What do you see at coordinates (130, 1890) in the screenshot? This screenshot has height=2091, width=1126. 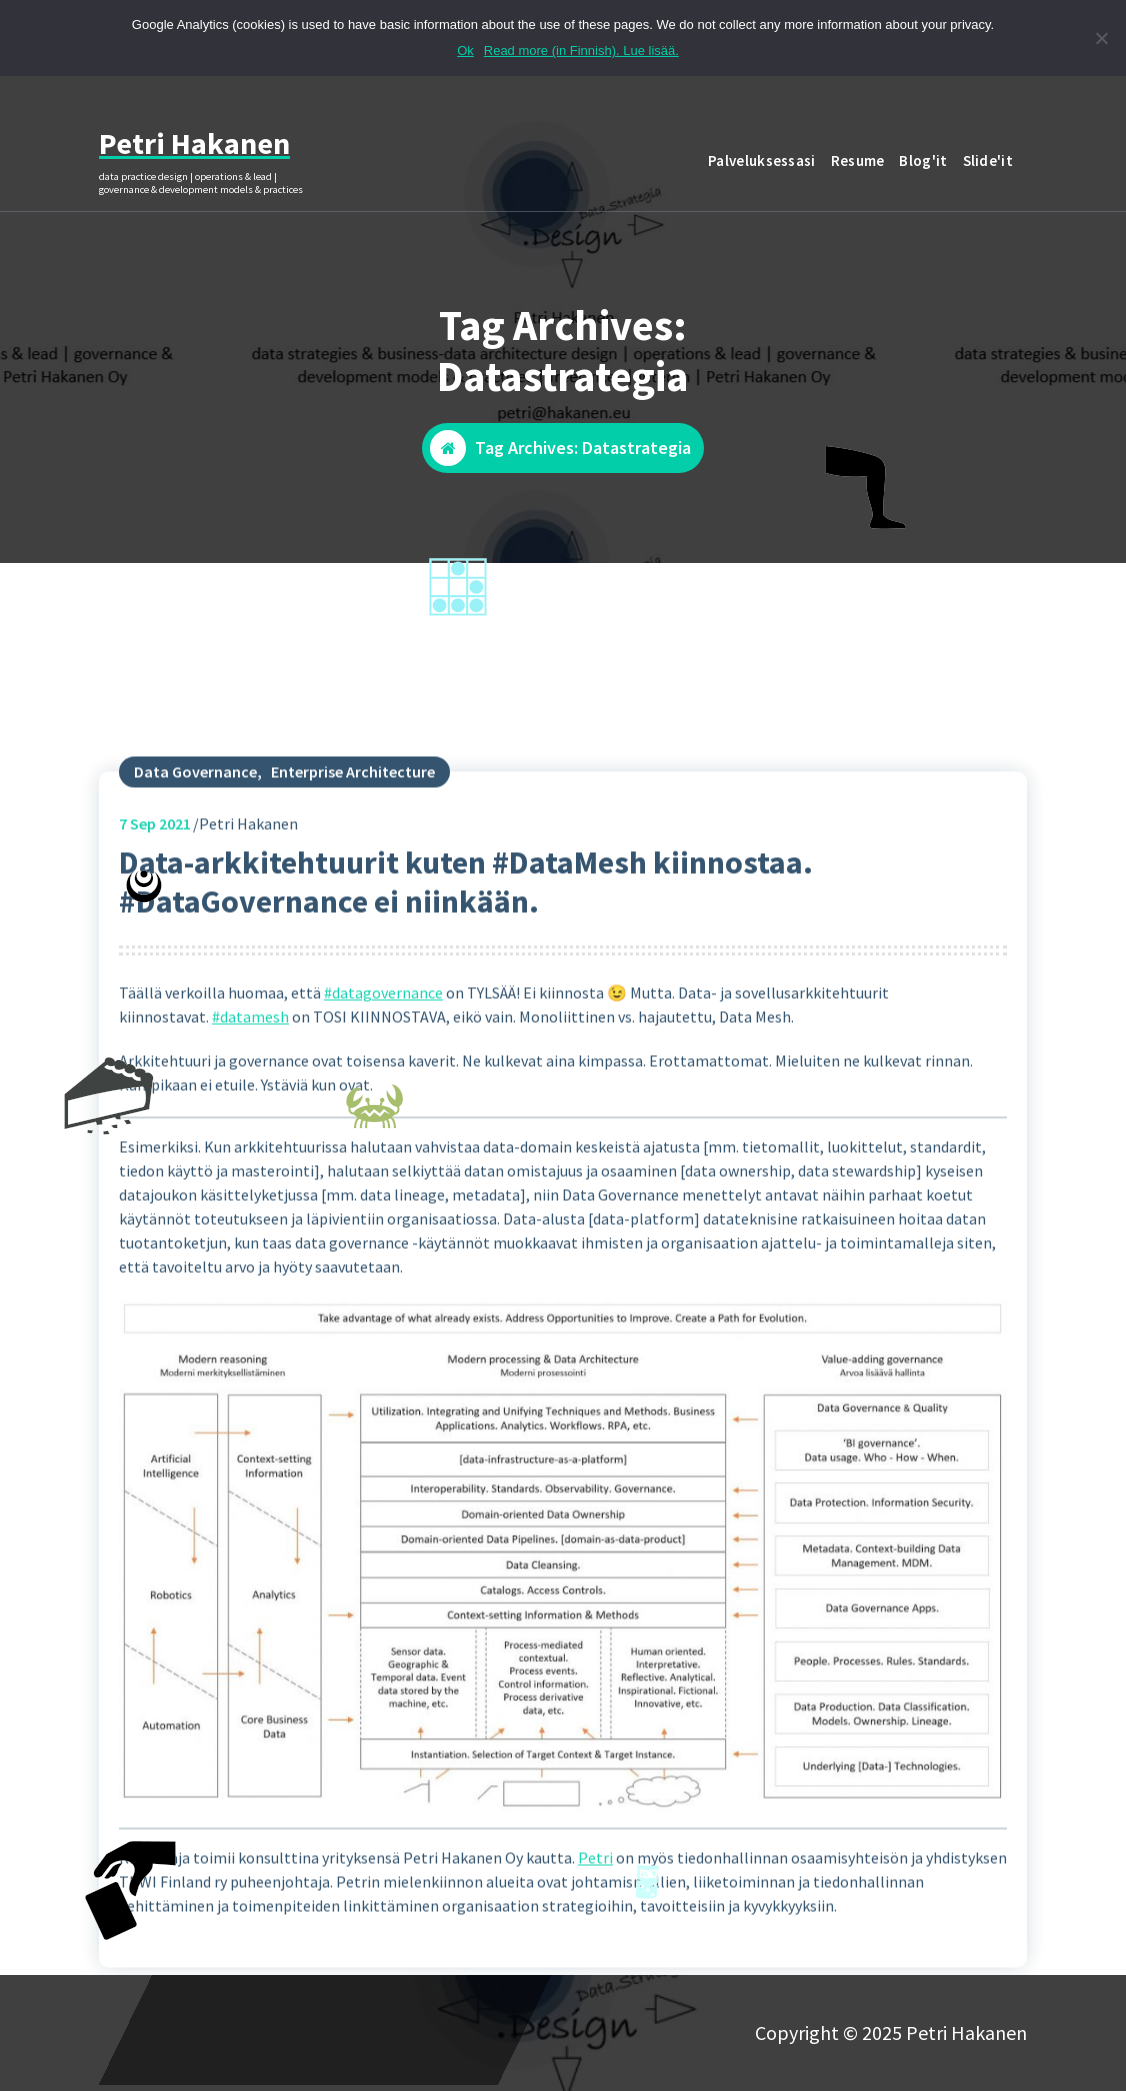 I see `play a card from your hand` at bounding box center [130, 1890].